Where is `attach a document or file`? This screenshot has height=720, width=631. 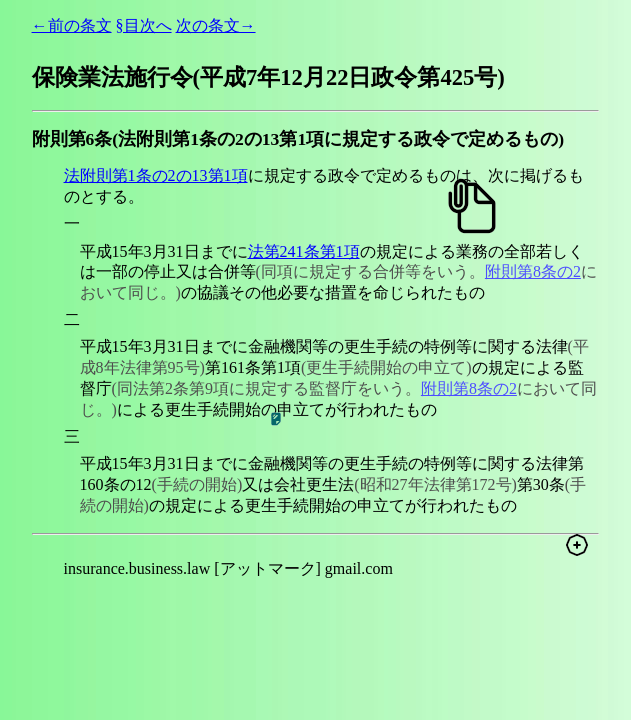
attach a document or file is located at coordinates (472, 206).